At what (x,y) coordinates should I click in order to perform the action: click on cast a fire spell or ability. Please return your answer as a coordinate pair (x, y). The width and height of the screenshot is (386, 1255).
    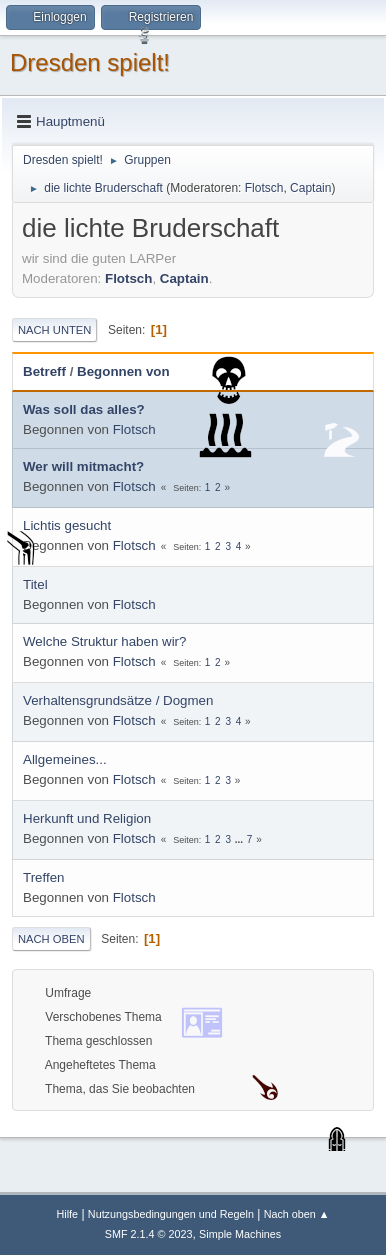
    Looking at the image, I should click on (265, 1087).